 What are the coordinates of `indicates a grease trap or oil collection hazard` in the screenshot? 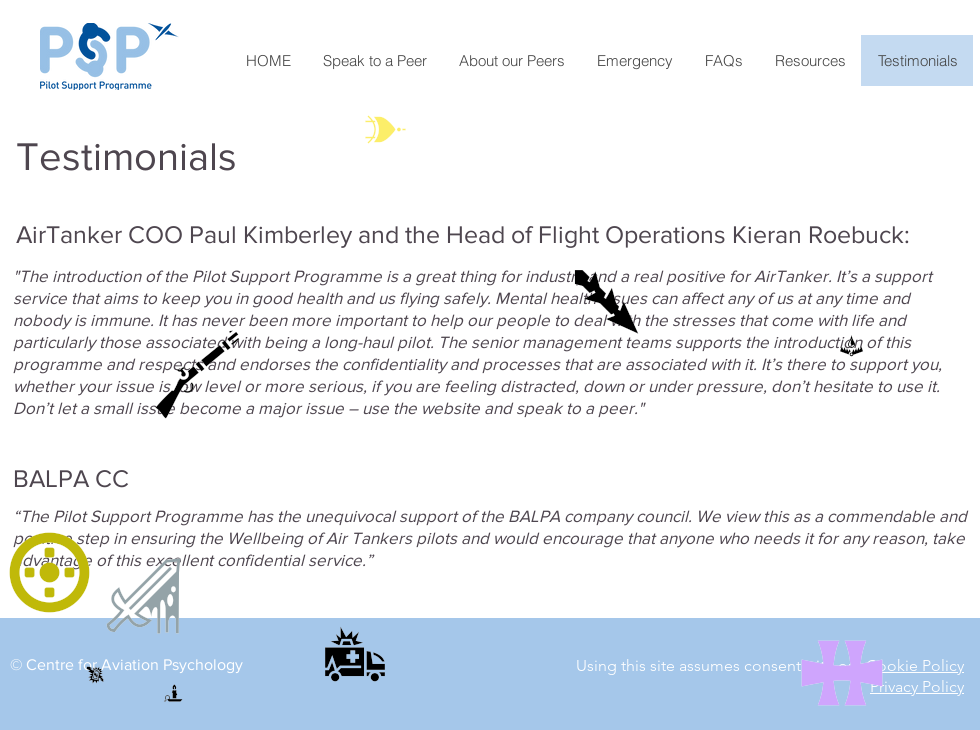 It's located at (851, 346).